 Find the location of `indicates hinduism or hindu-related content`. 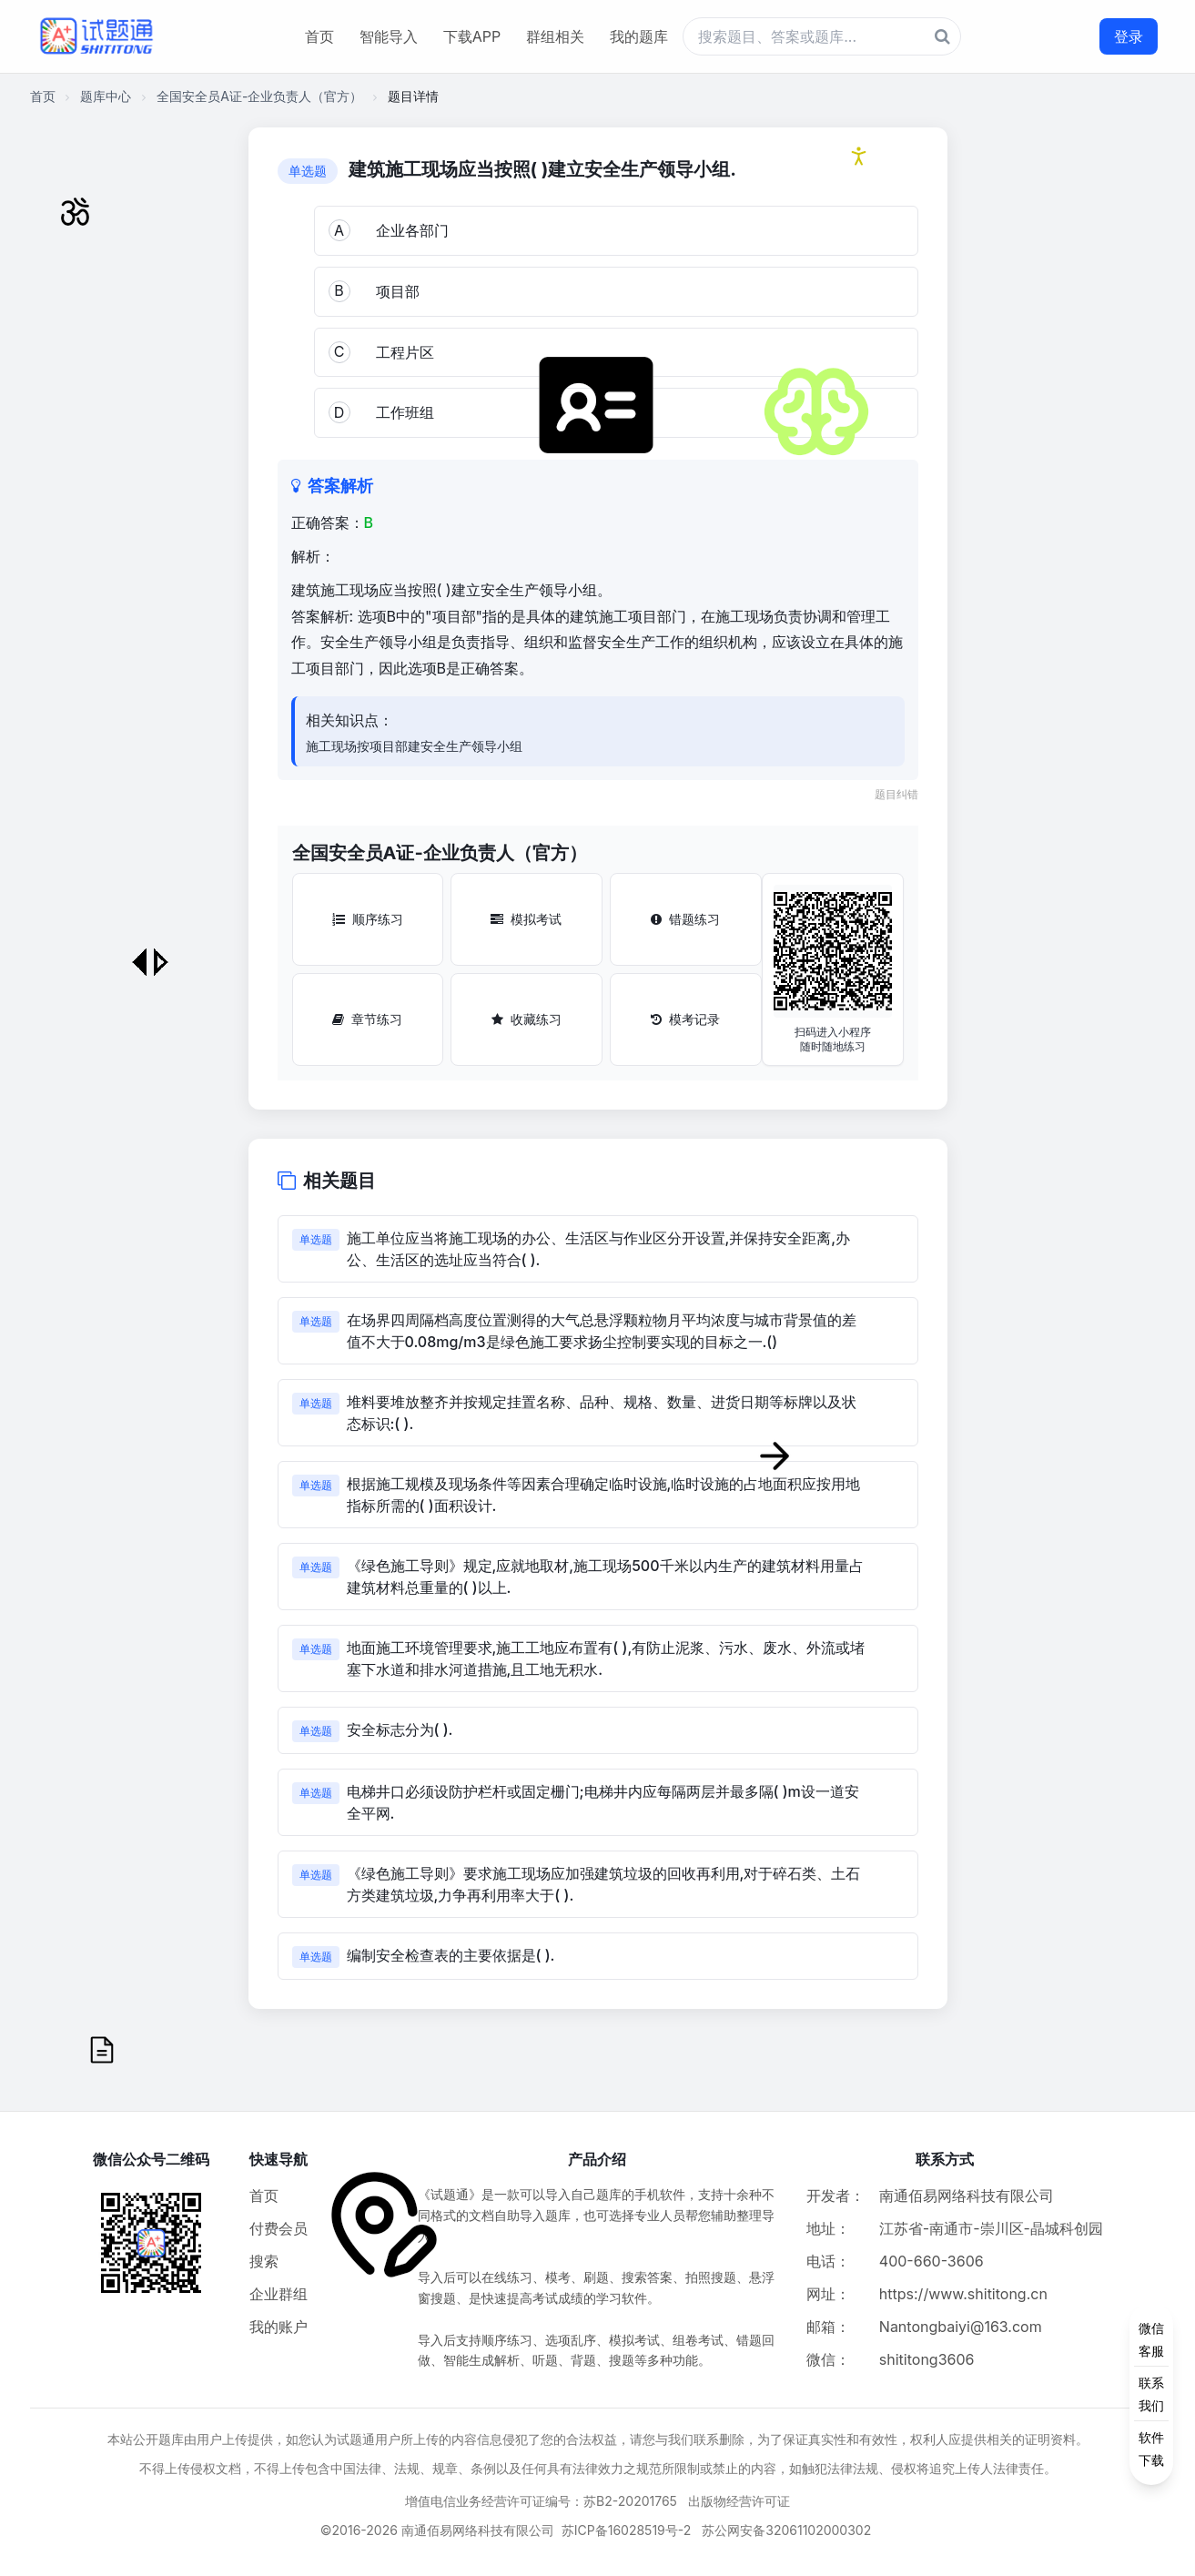

indicates hinduism or hindu-related content is located at coordinates (75, 211).